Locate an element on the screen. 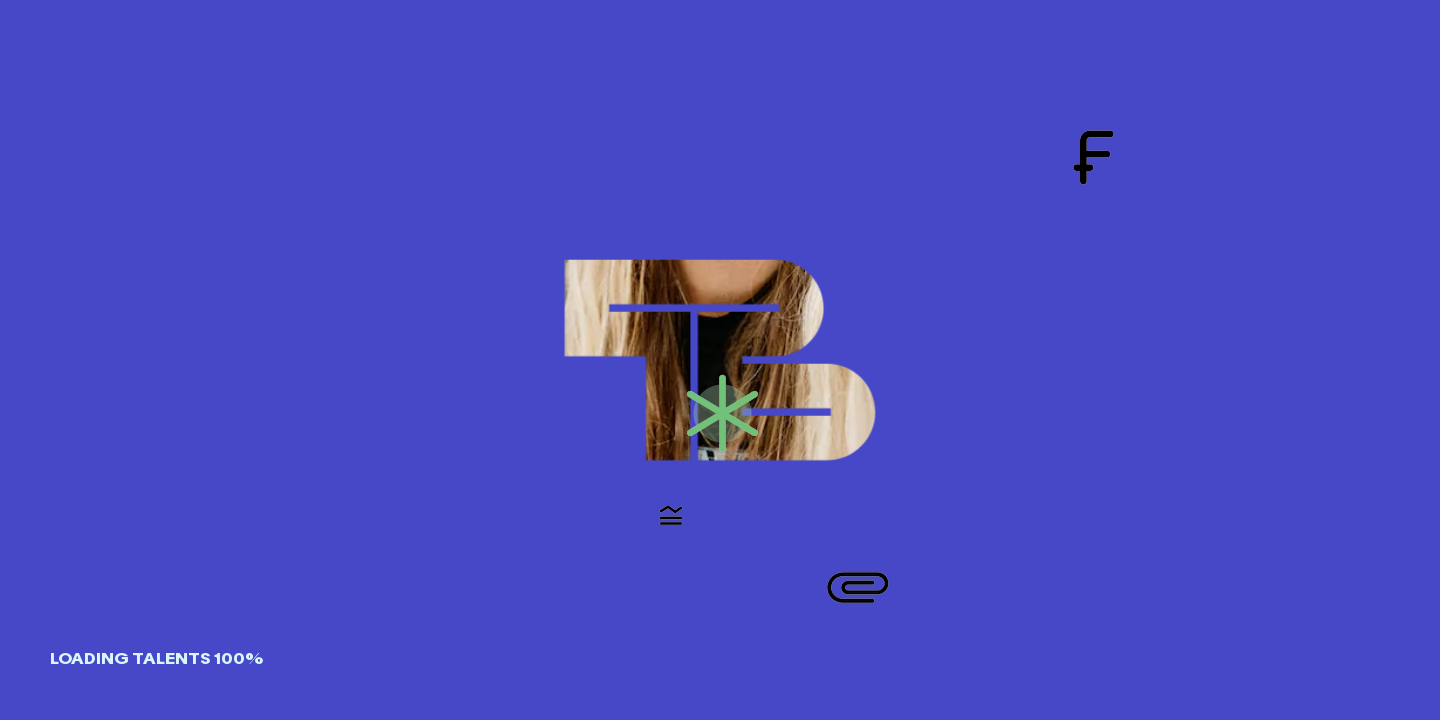 This screenshot has height=720, width=1440. attach a file to your message is located at coordinates (856, 587).